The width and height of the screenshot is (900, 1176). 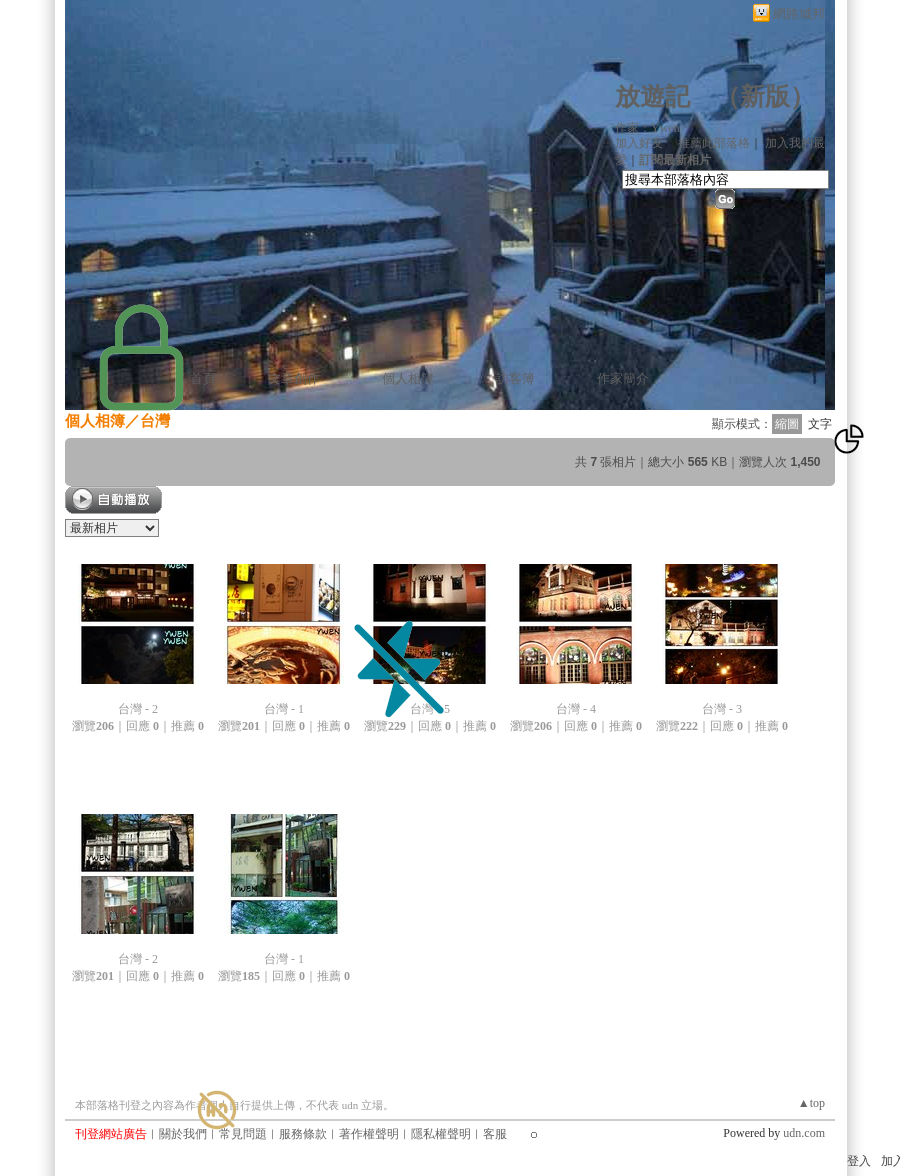 What do you see at coordinates (217, 1110) in the screenshot?
I see `ad-free mode enabled` at bounding box center [217, 1110].